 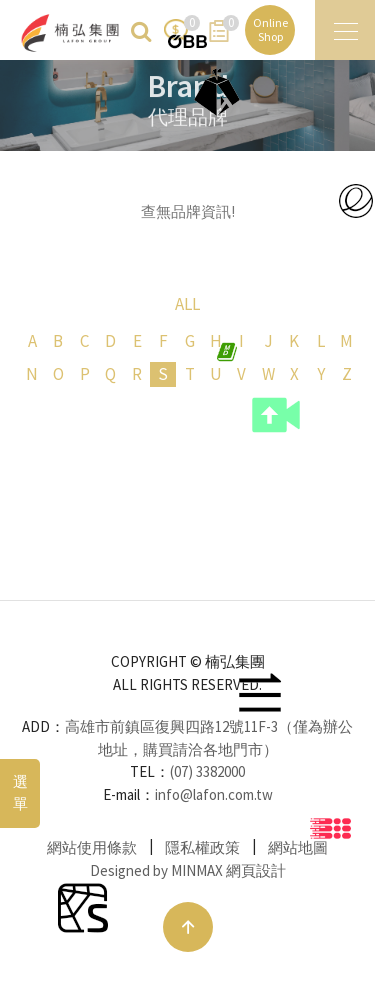 What do you see at coordinates (227, 352) in the screenshot?
I see `mdbook documentation tool logo` at bounding box center [227, 352].